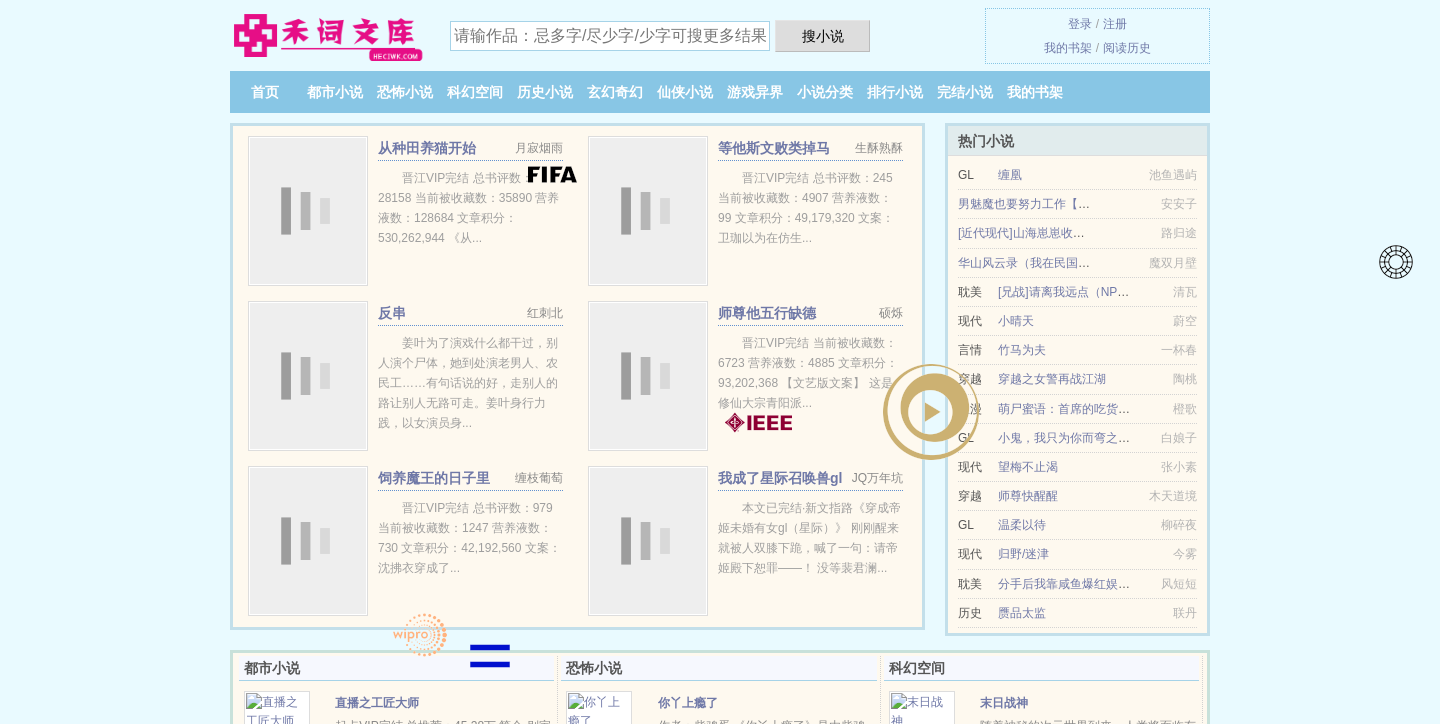  I want to click on open mpv media player, so click(931, 412).